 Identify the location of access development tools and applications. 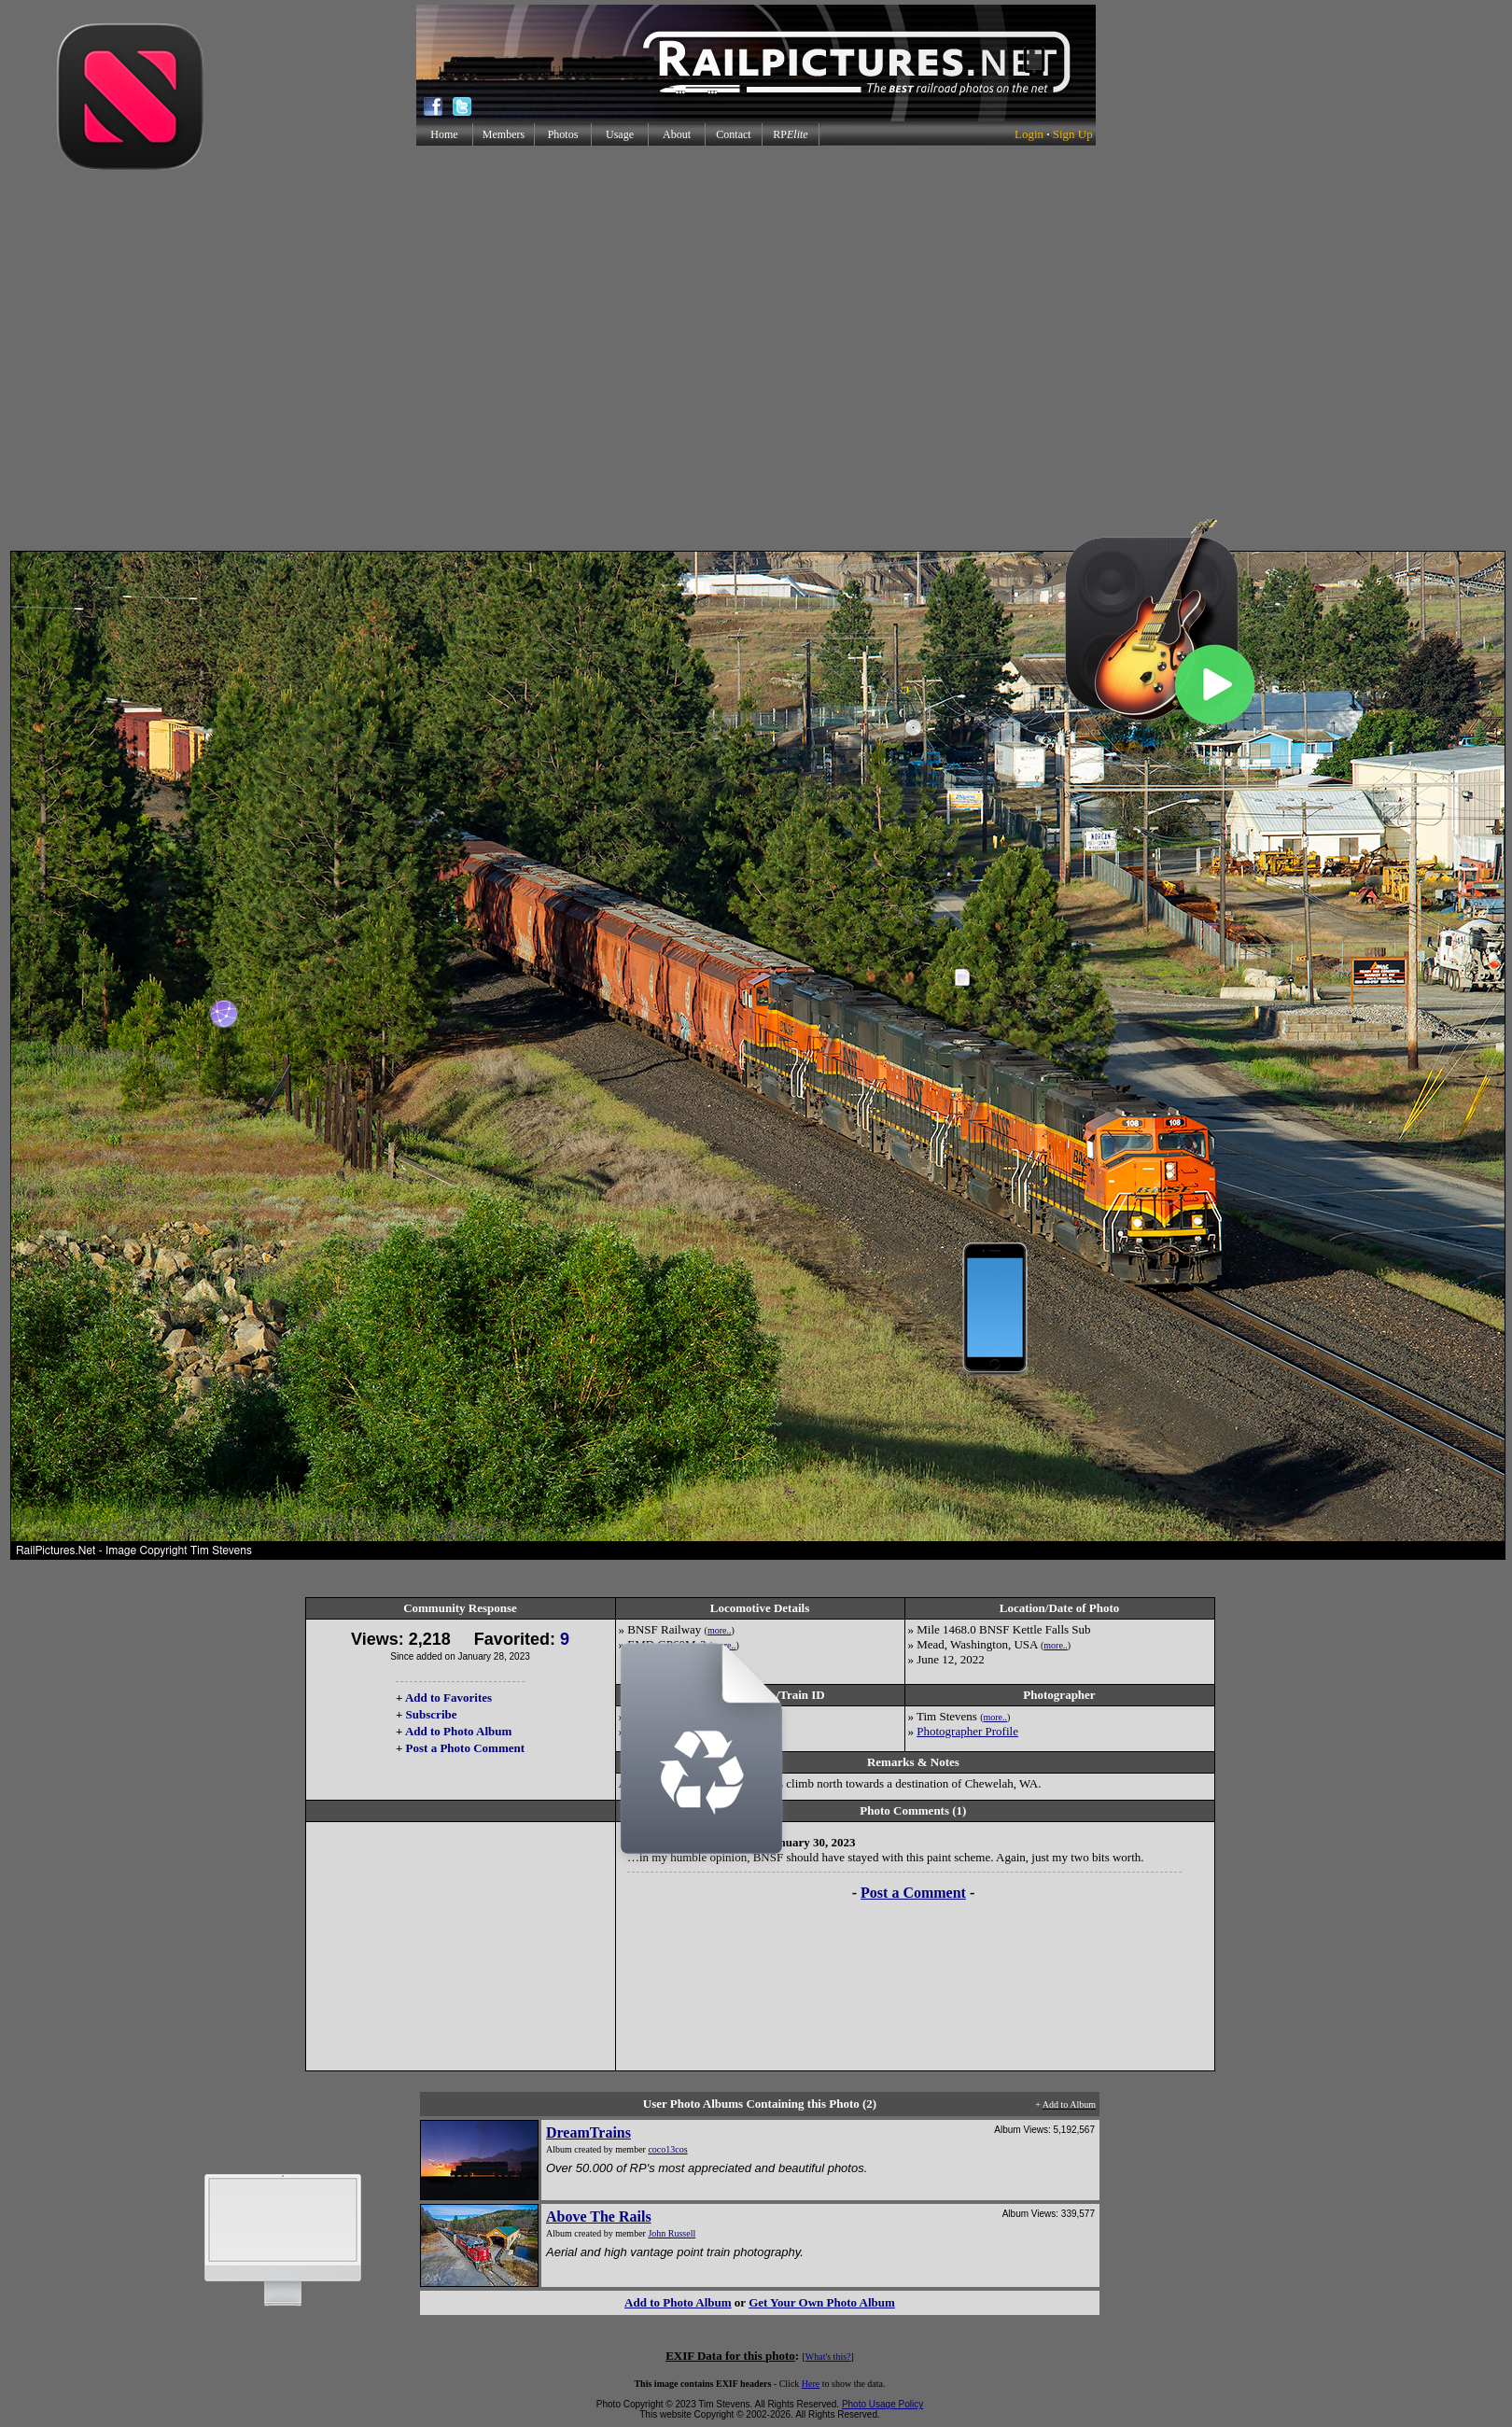
(962, 977).